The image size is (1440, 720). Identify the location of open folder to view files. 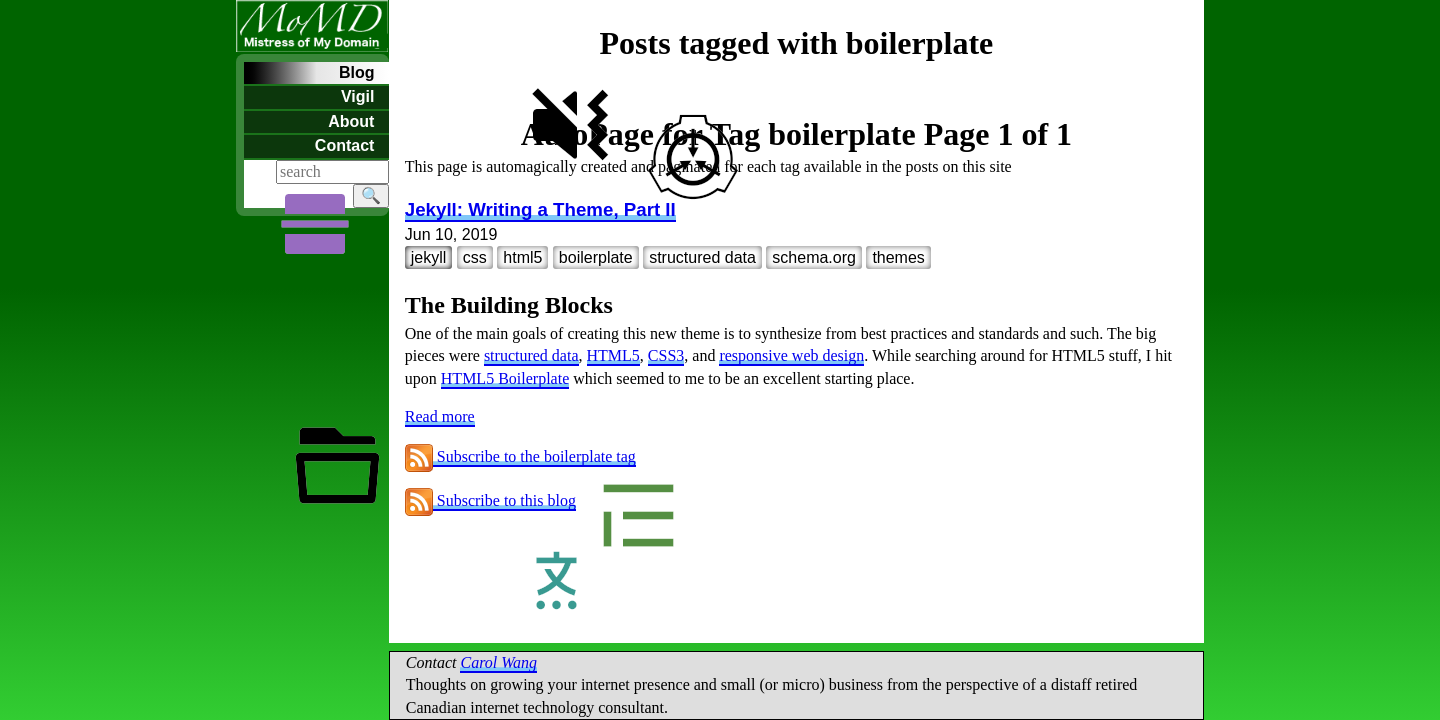
(337, 465).